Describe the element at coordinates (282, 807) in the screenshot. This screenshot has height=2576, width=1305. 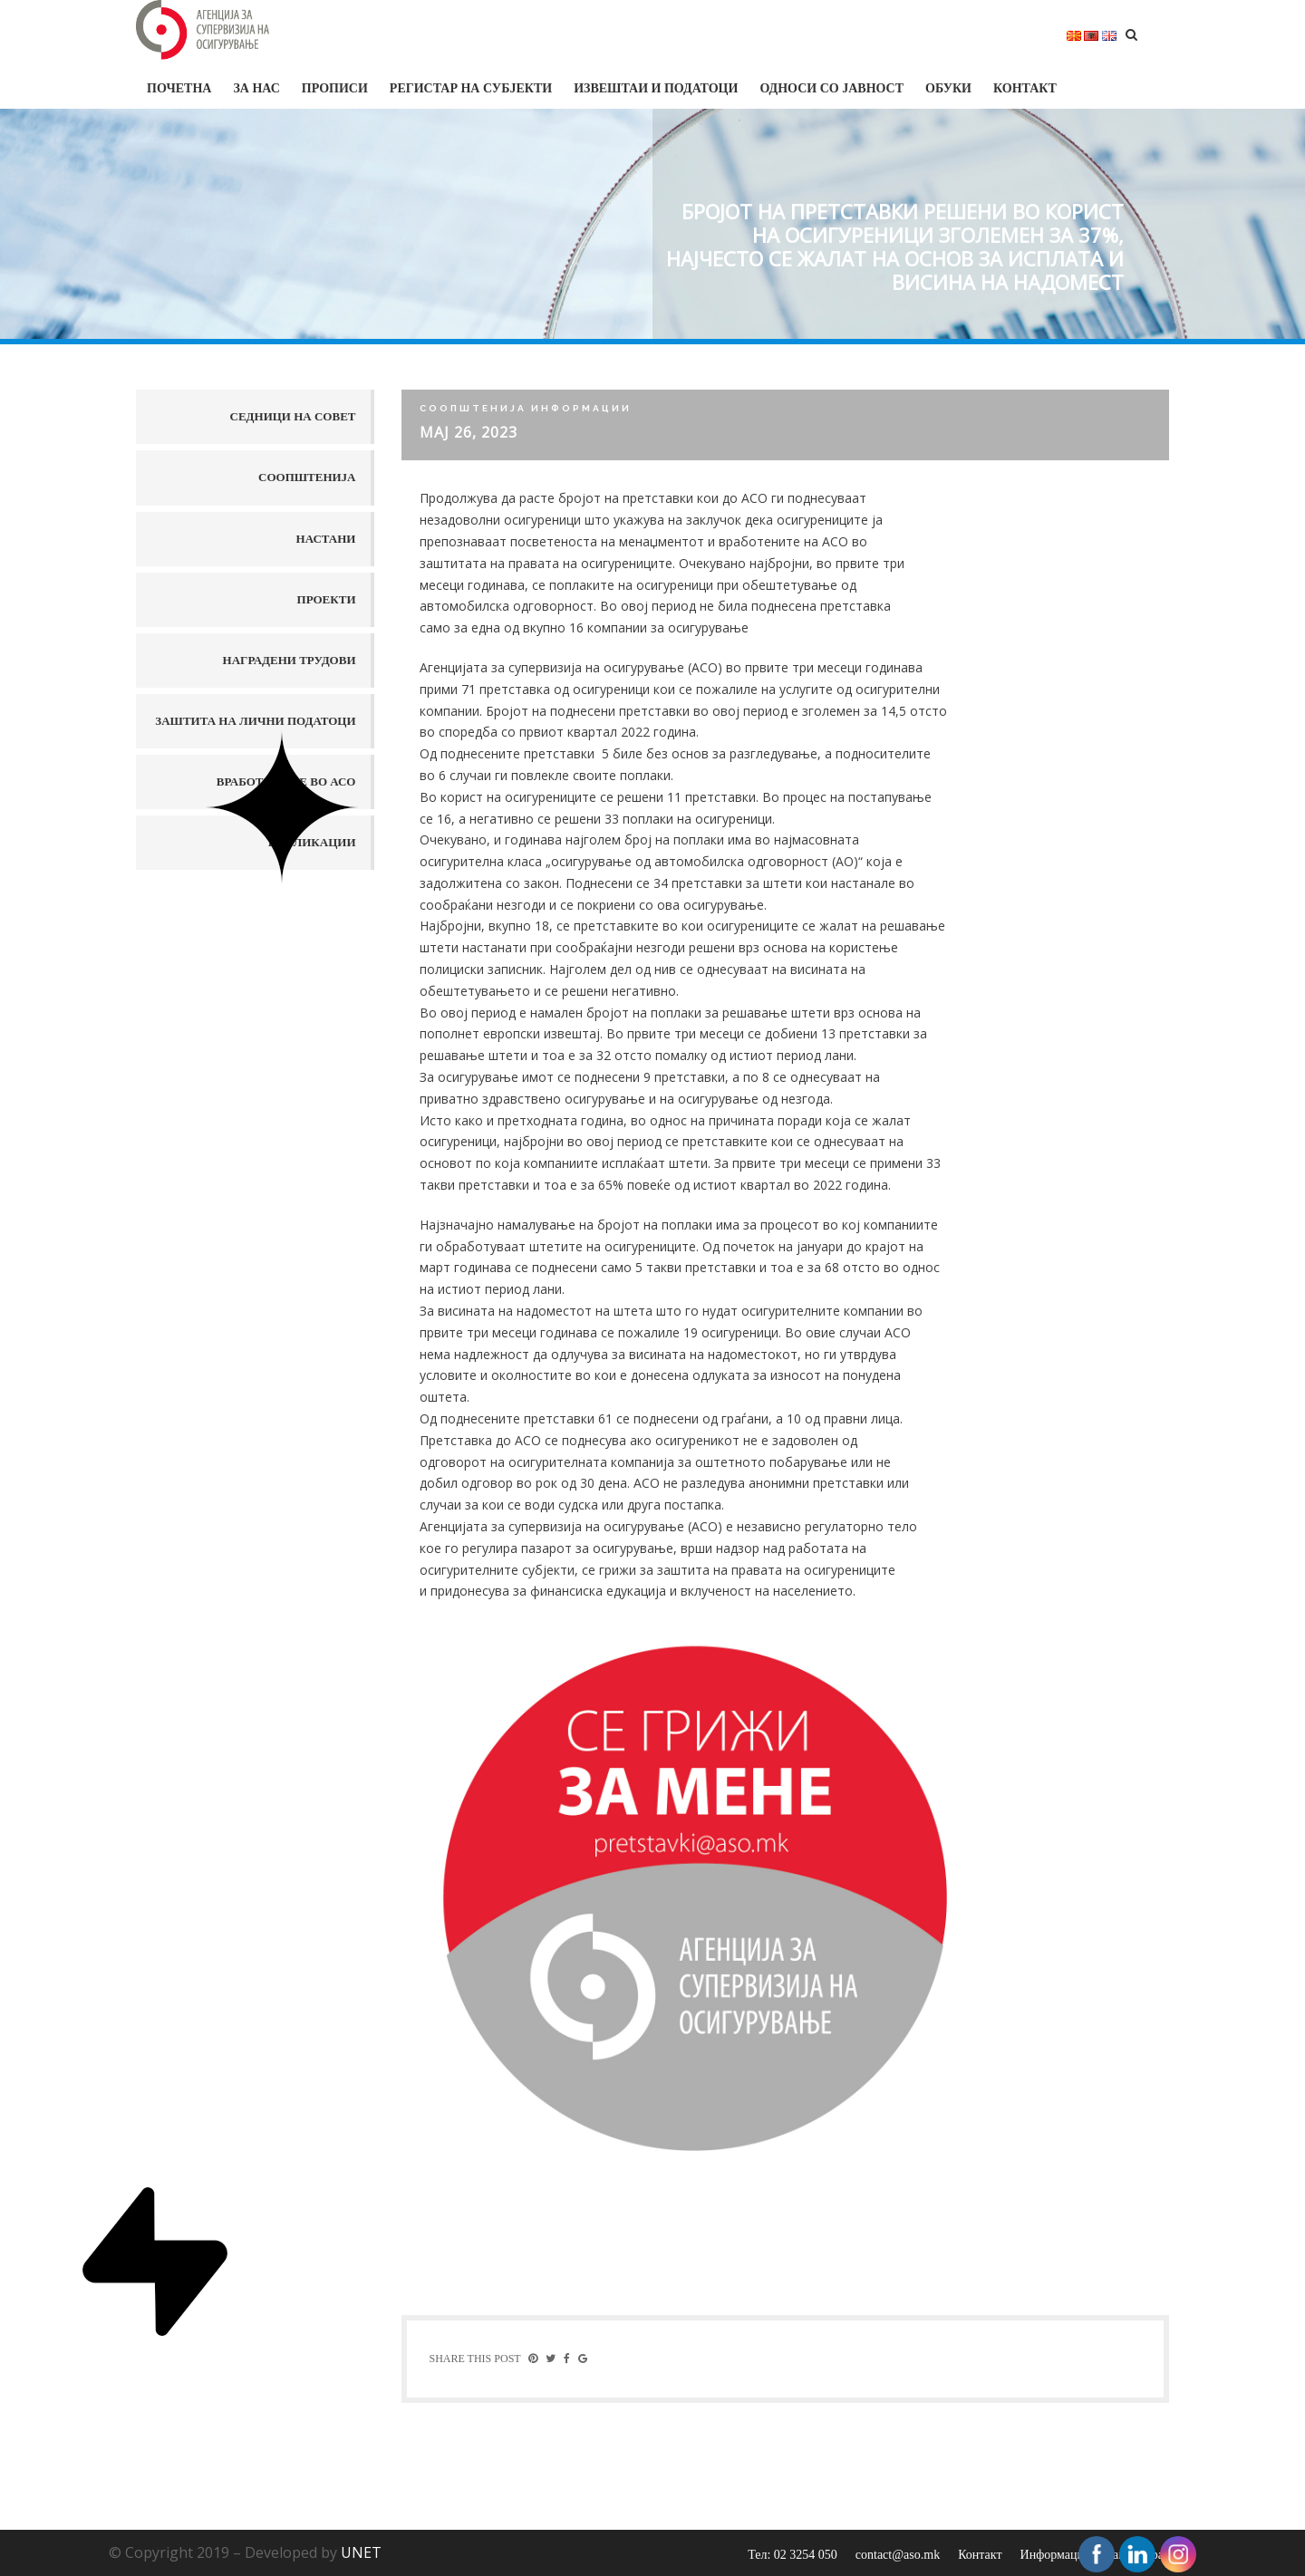
I see `open Google Gemini AI assistant` at that location.